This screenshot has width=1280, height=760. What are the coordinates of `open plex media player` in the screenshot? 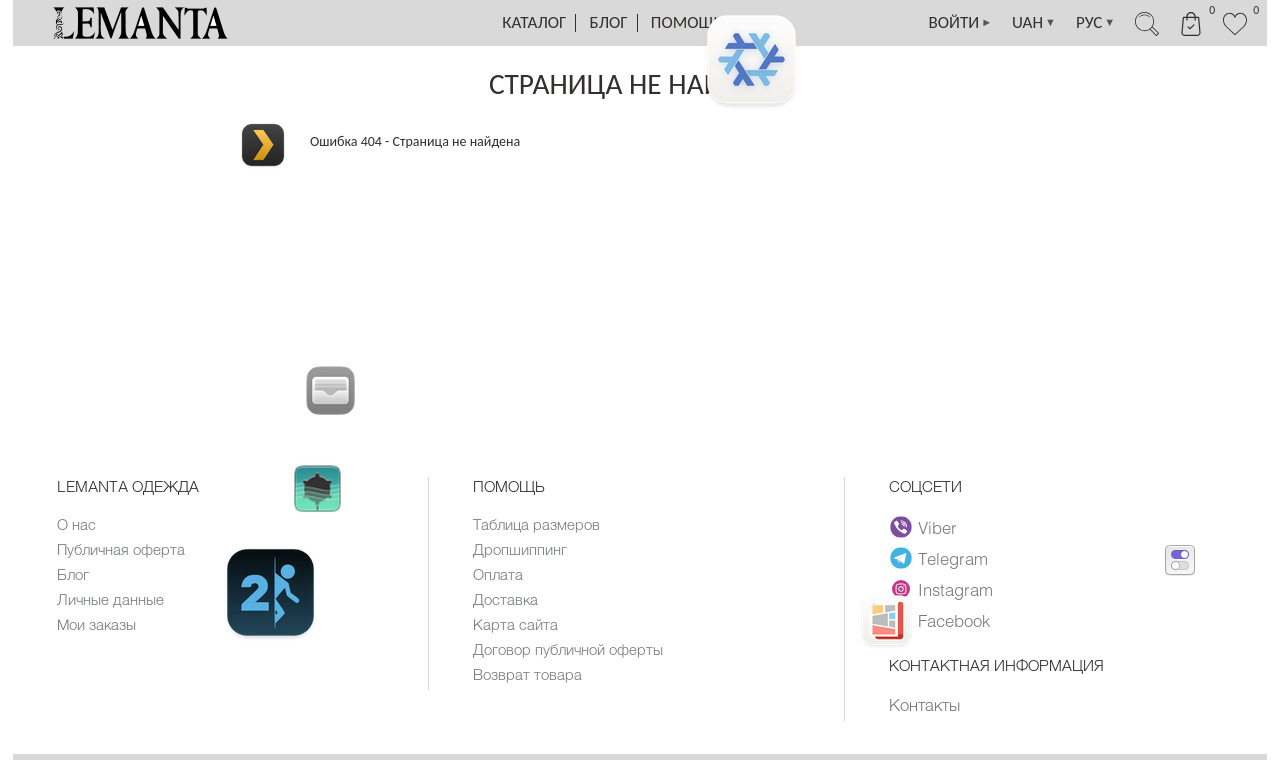 It's located at (263, 145).